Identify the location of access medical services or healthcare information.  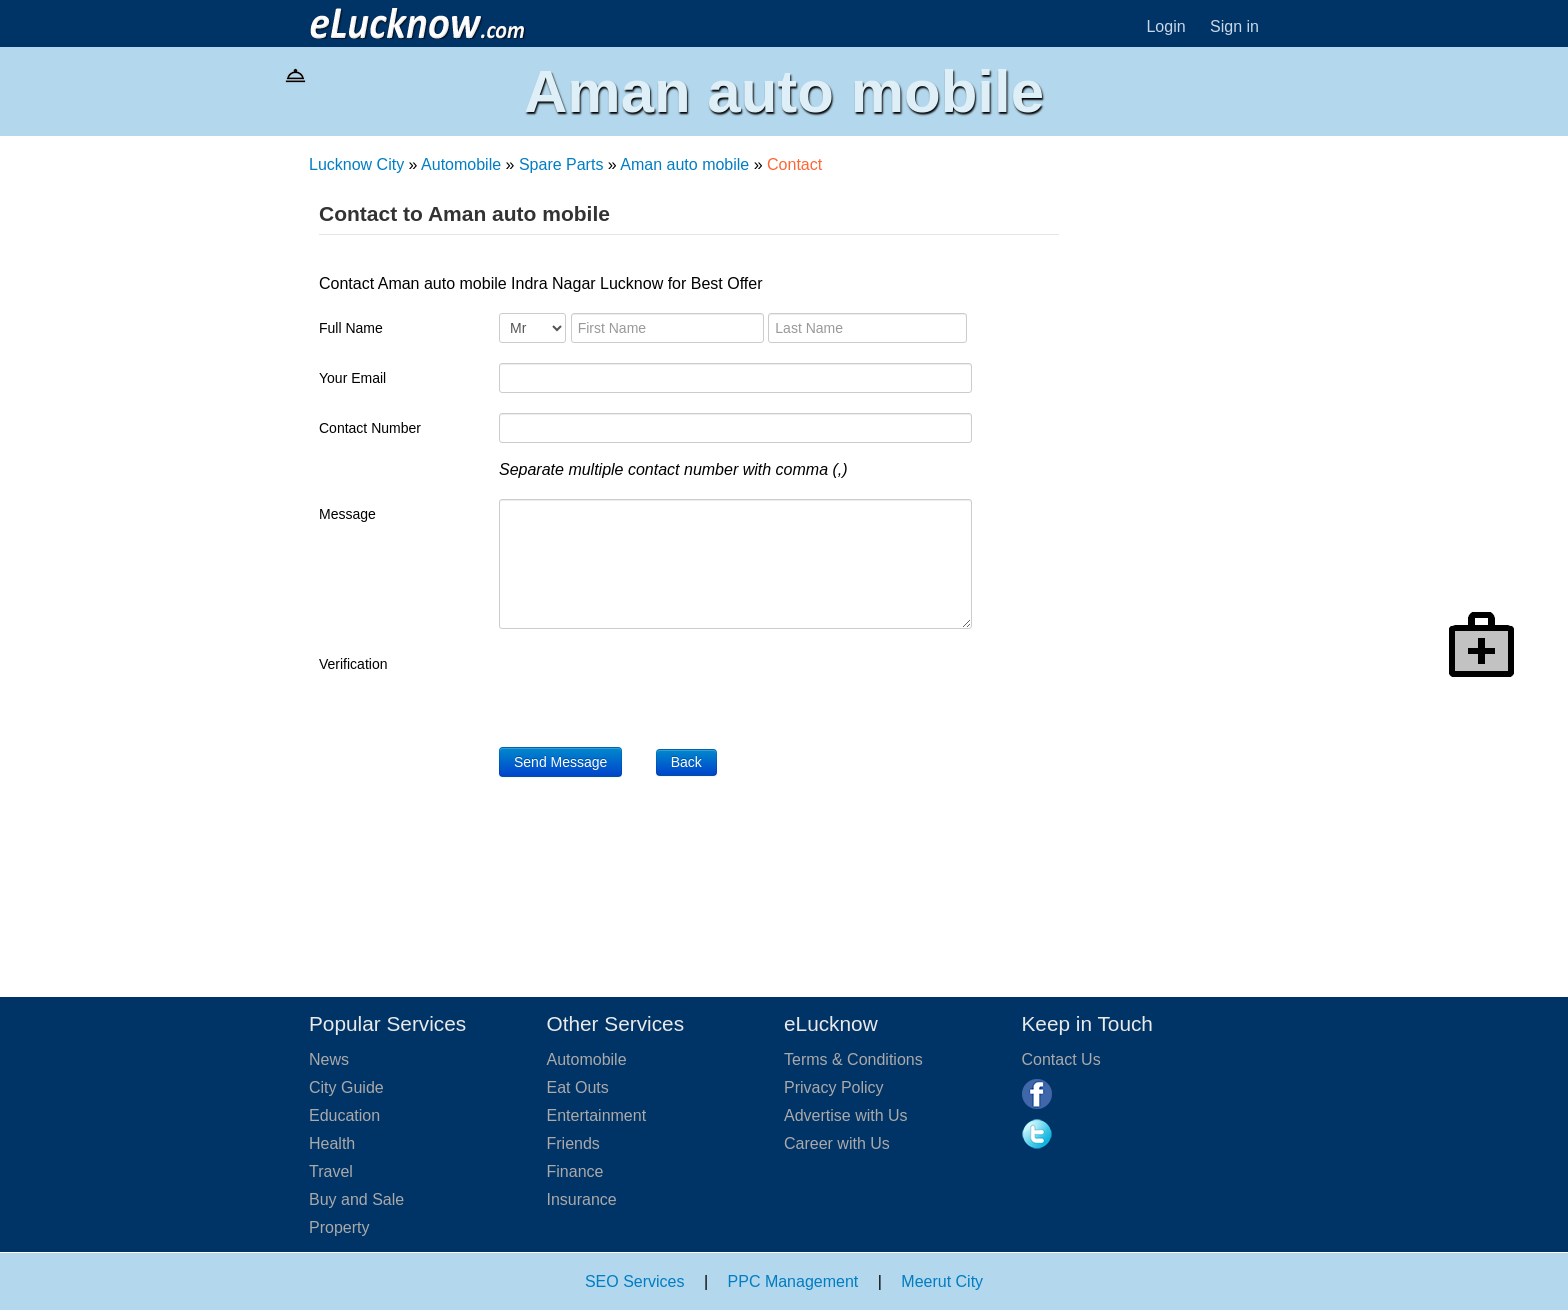
(1481, 644).